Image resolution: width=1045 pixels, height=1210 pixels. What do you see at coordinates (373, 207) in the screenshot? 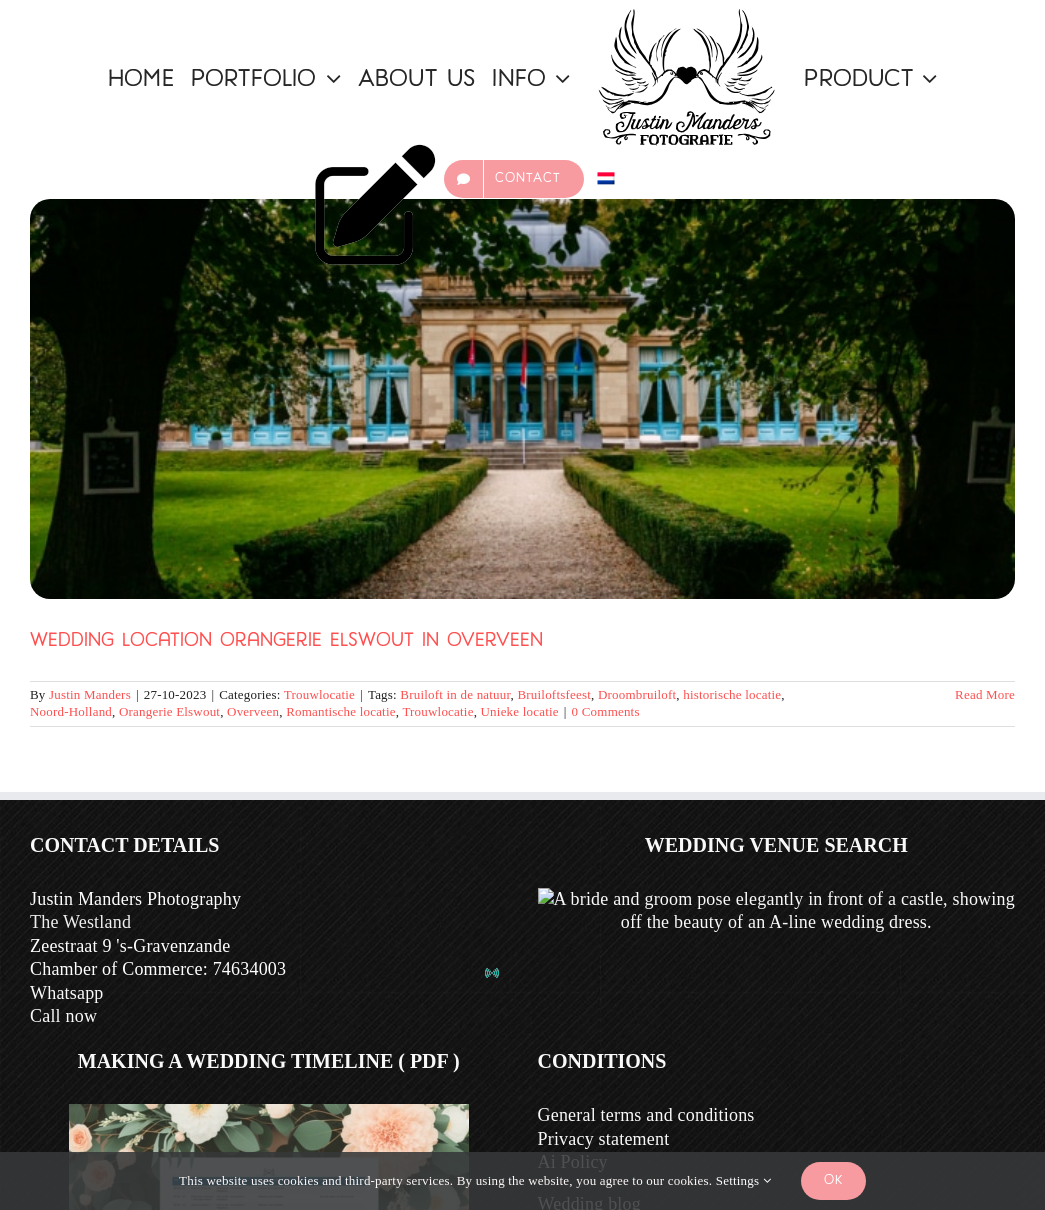
I see `edit or compose a new document` at bounding box center [373, 207].